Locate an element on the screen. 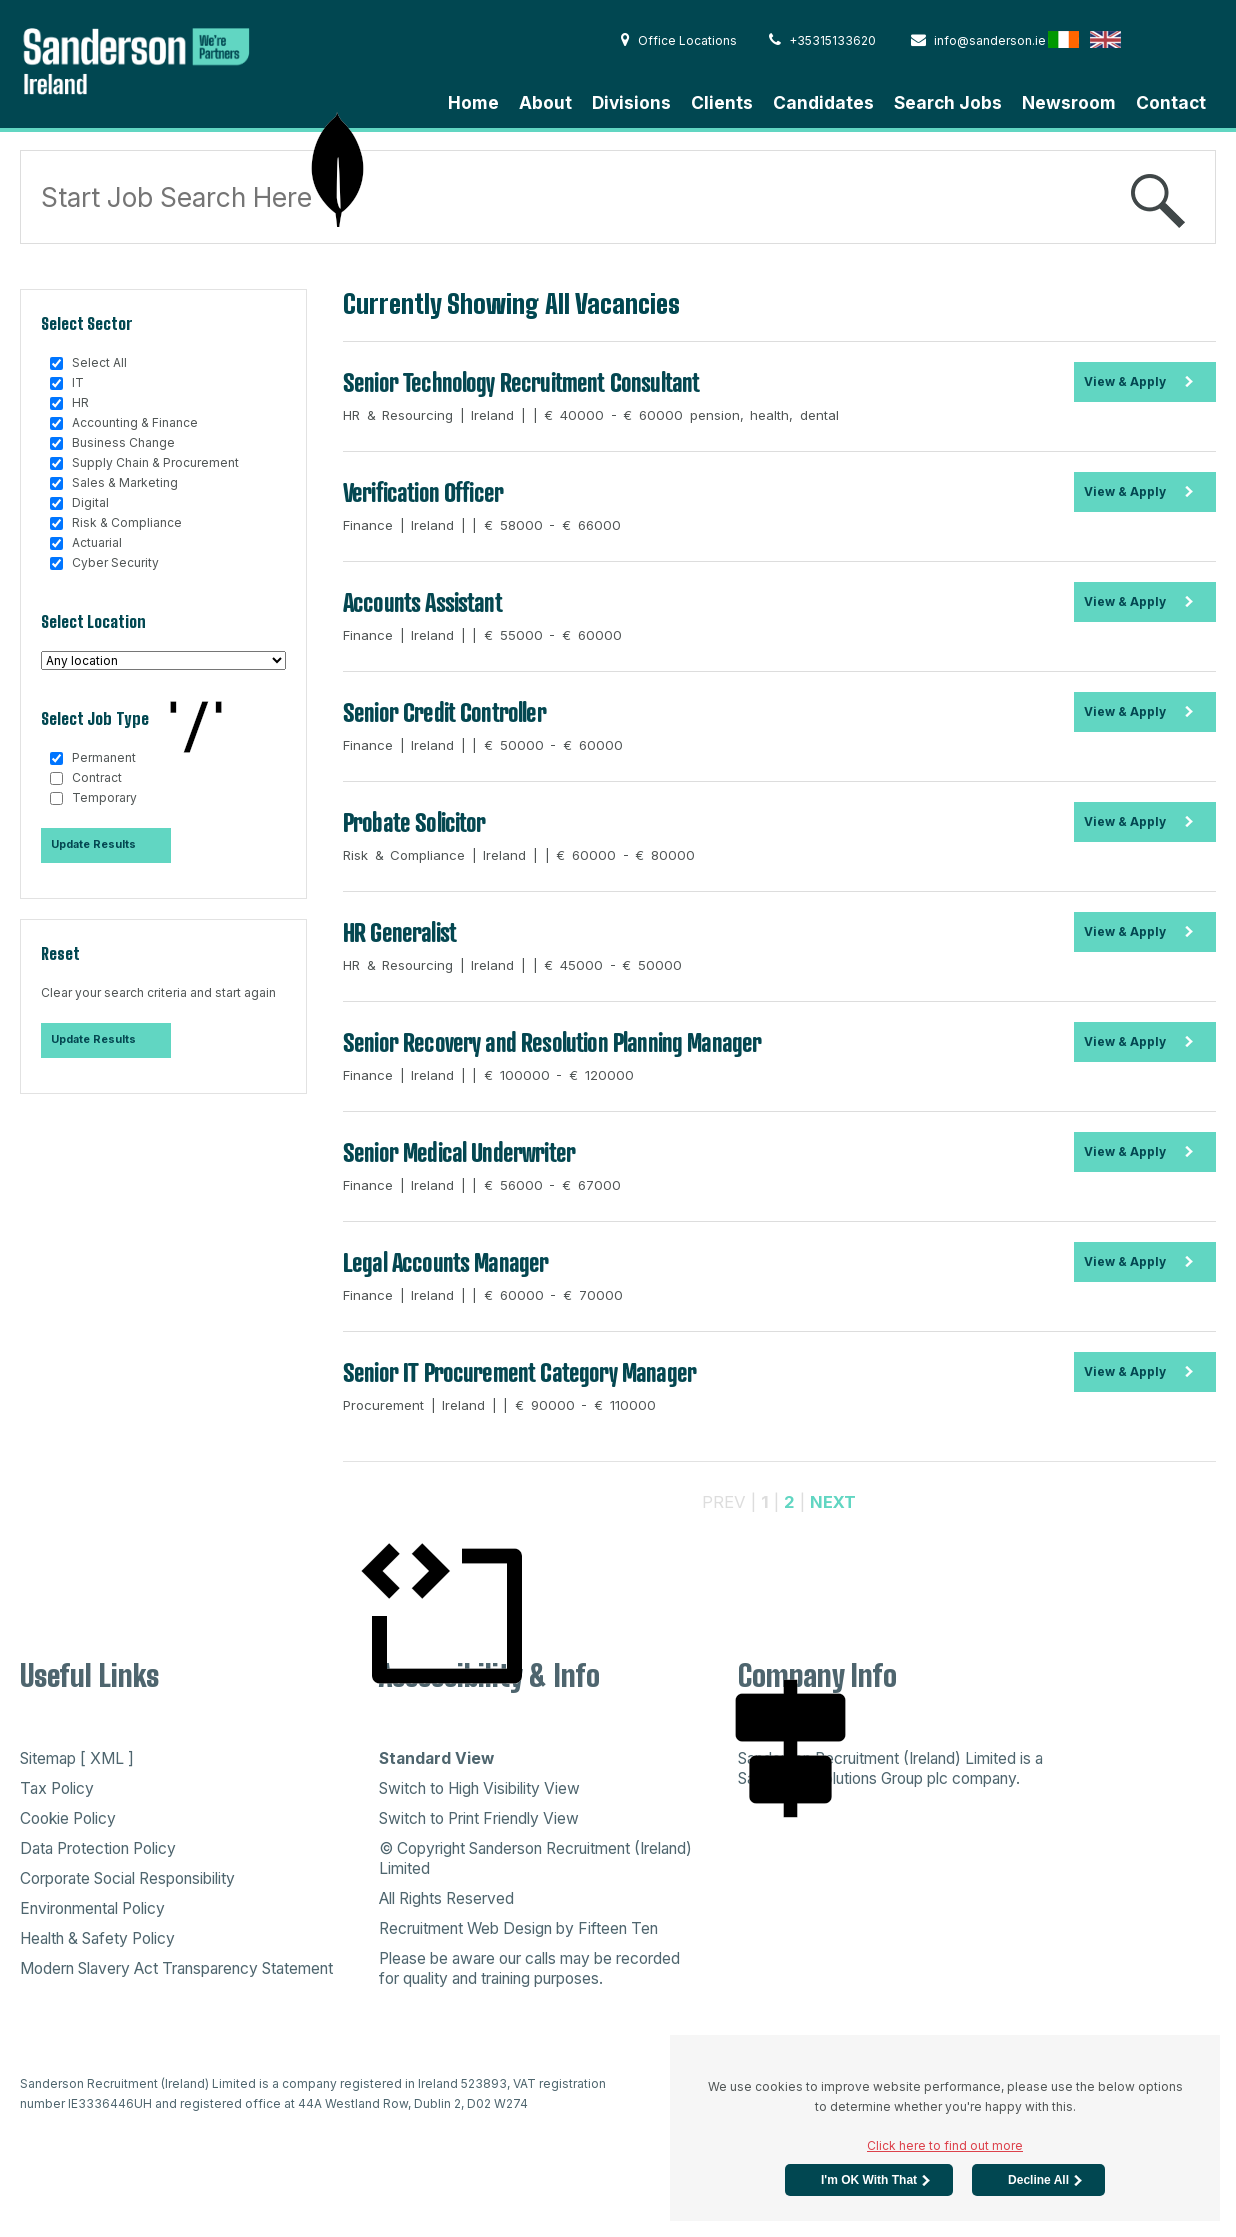 Image resolution: width=1236 pixels, height=2237 pixels. access slash commands menu is located at coordinates (196, 727).